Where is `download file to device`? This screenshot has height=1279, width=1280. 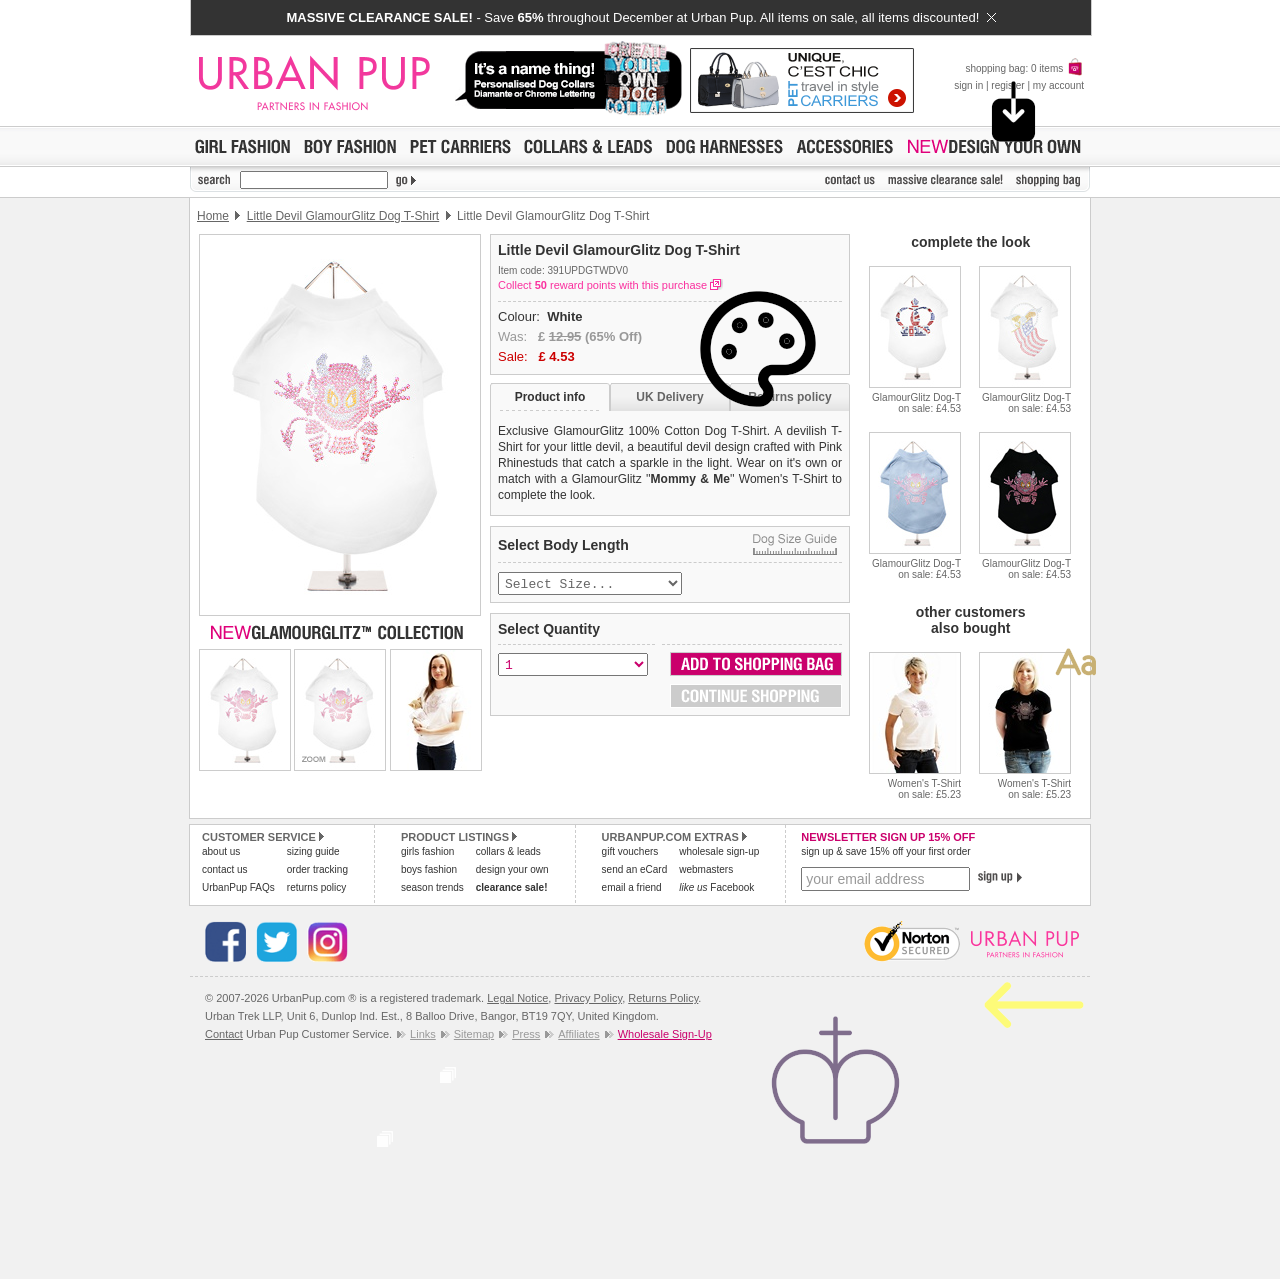
download file to device is located at coordinates (1013, 111).